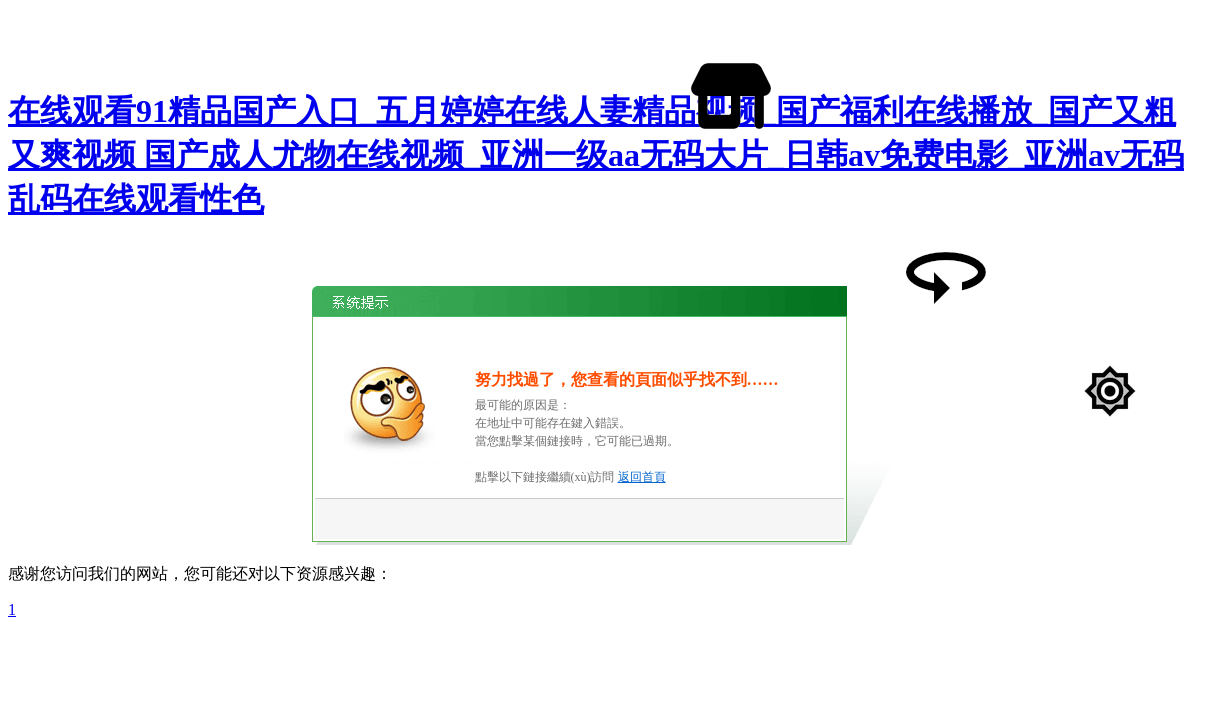 Image resolution: width=1206 pixels, height=720 pixels. What do you see at coordinates (946, 272) in the screenshot?
I see `view 360-degree panorama or image` at bounding box center [946, 272].